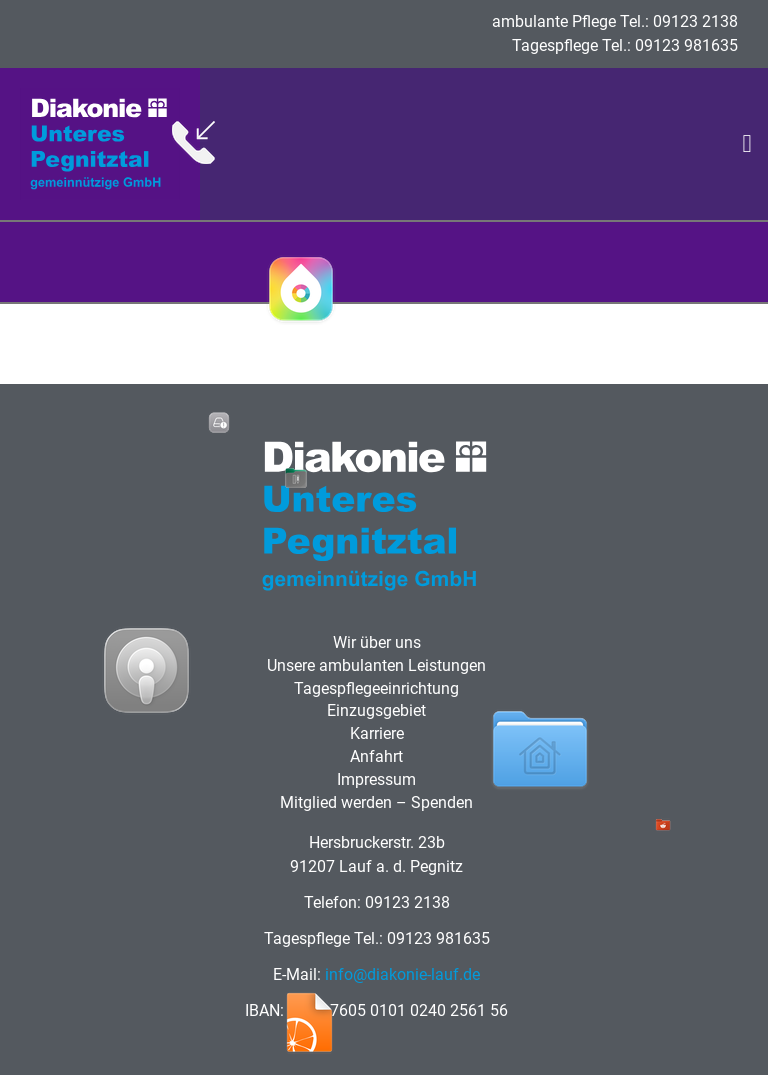 Image resolution: width=768 pixels, height=1075 pixels. I want to click on access your templates folder, so click(296, 478).